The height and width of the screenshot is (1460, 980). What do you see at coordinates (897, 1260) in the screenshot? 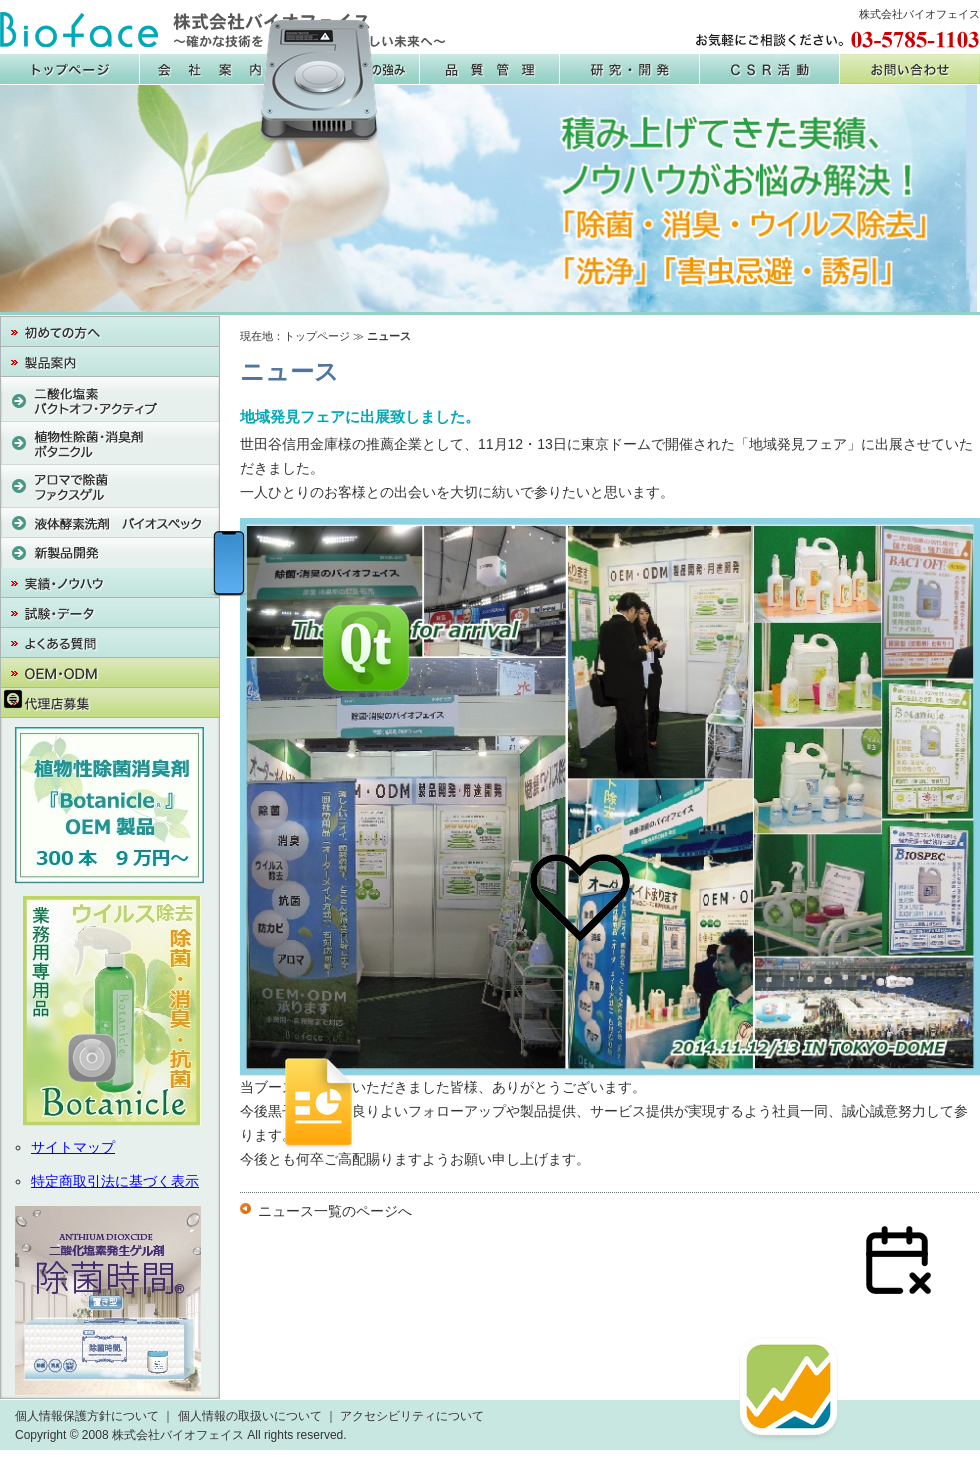
I see `cancel or delete a scheduled event` at bounding box center [897, 1260].